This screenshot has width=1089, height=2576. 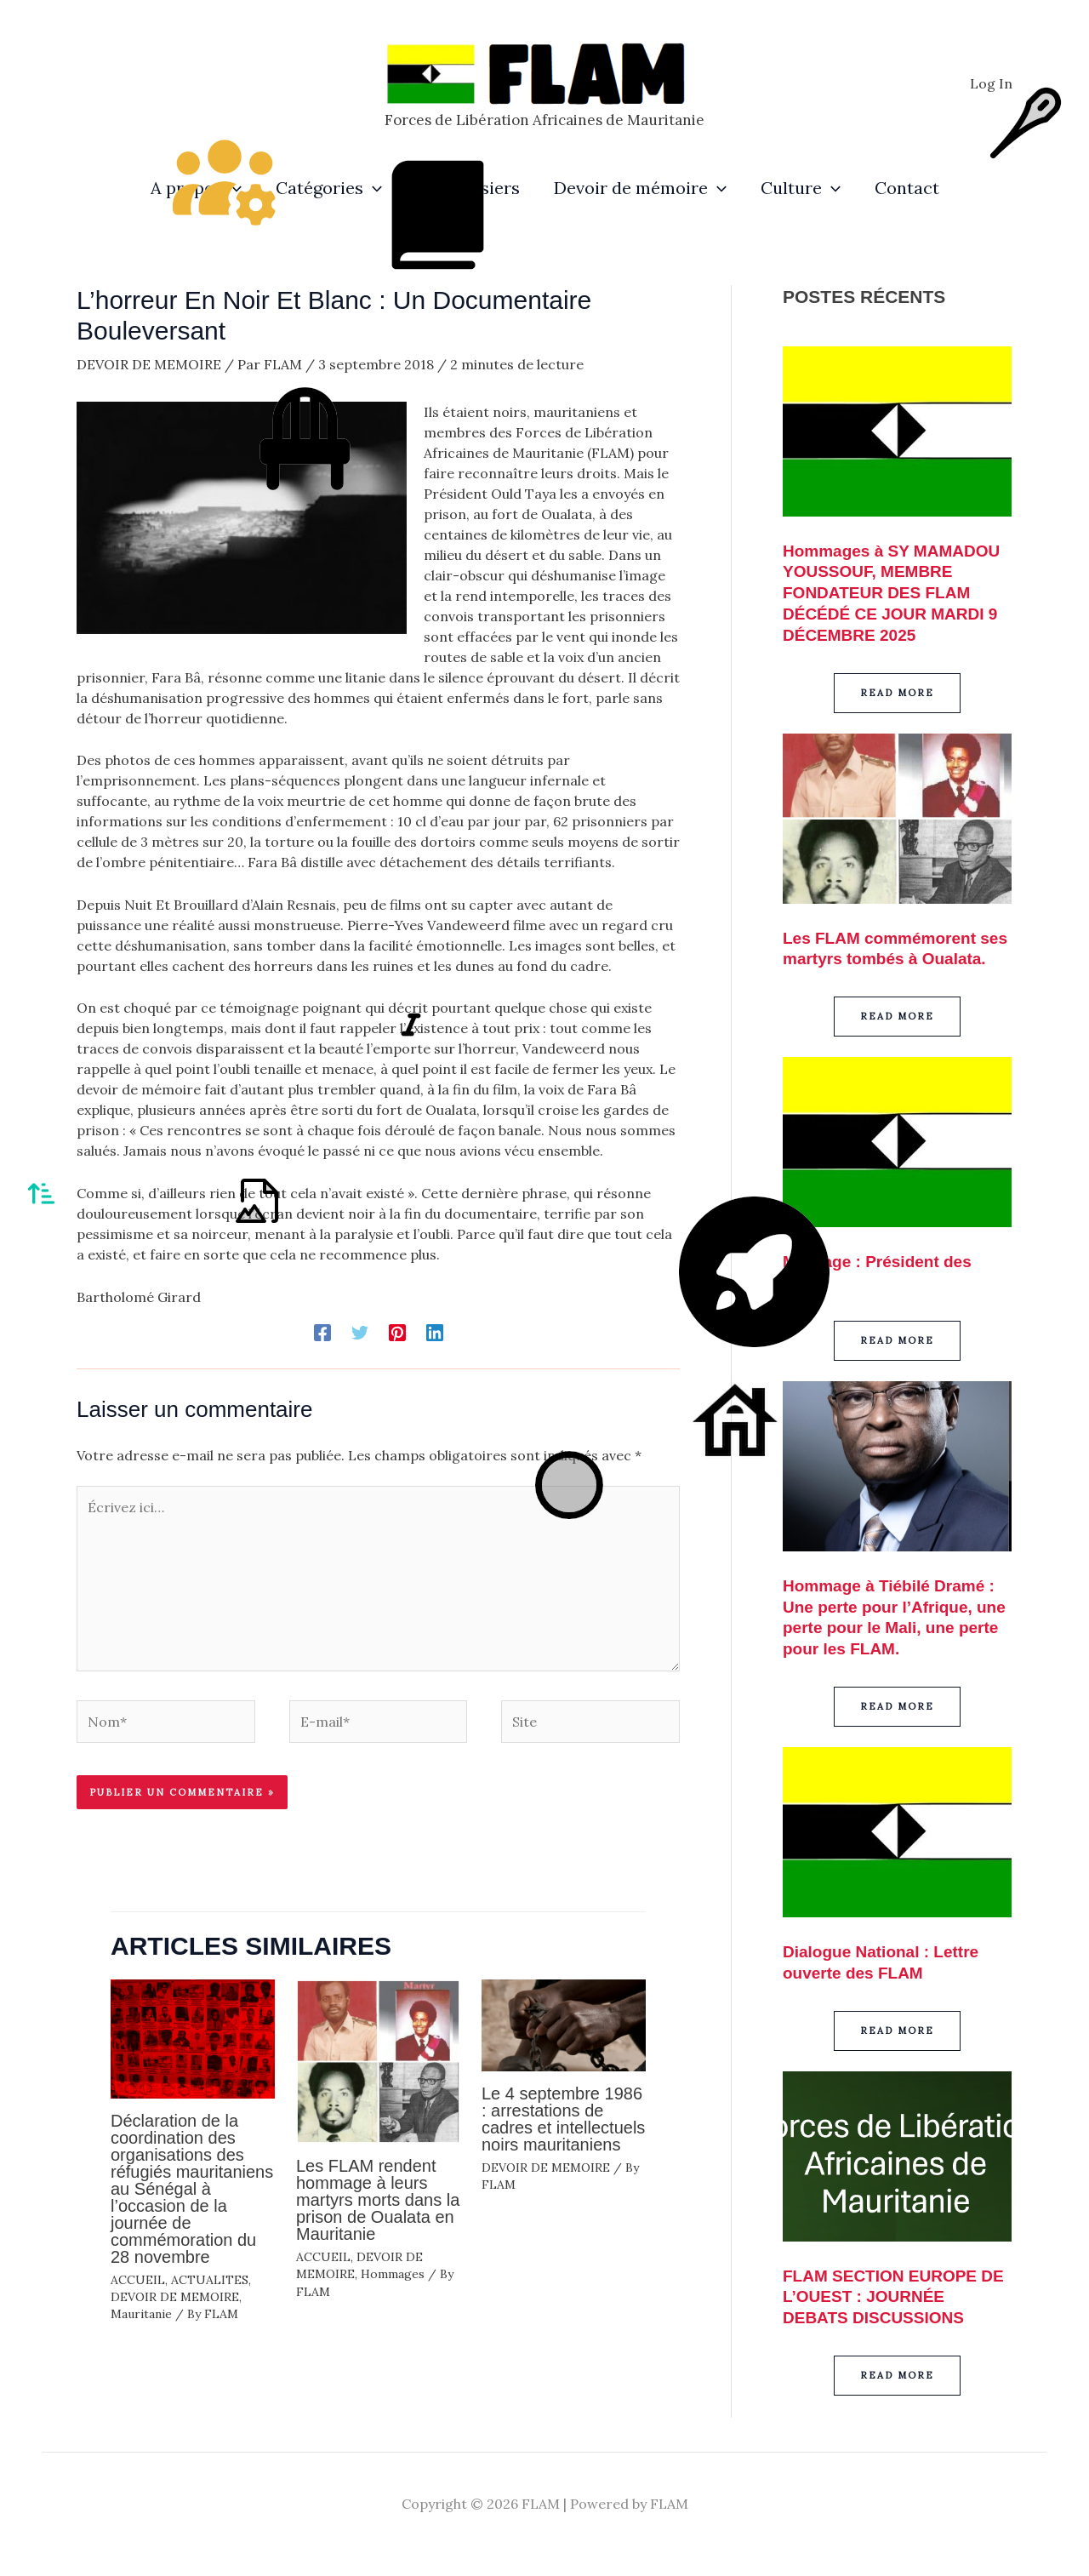 I want to click on view image file, so click(x=259, y=1201).